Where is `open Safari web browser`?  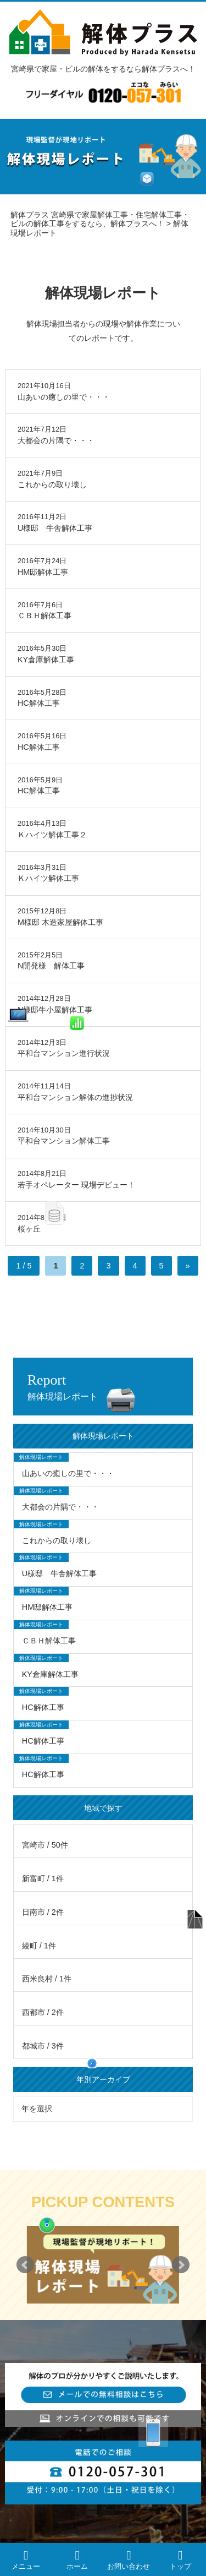 open Safari web browser is located at coordinates (92, 2063).